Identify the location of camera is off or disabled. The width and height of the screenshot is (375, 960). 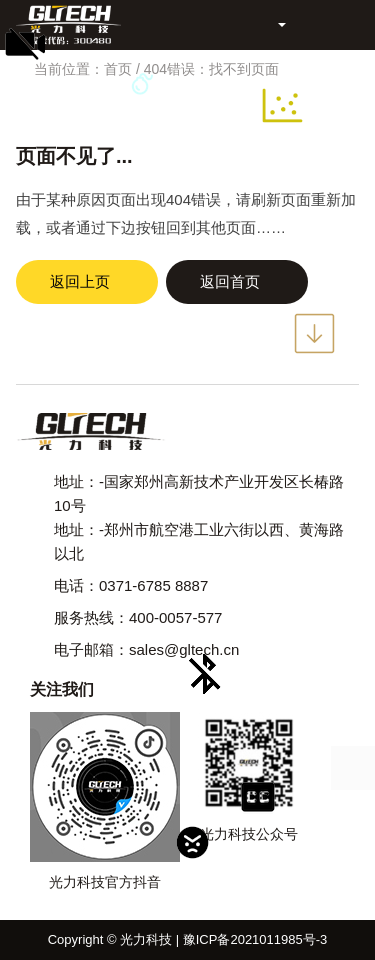
(24, 44).